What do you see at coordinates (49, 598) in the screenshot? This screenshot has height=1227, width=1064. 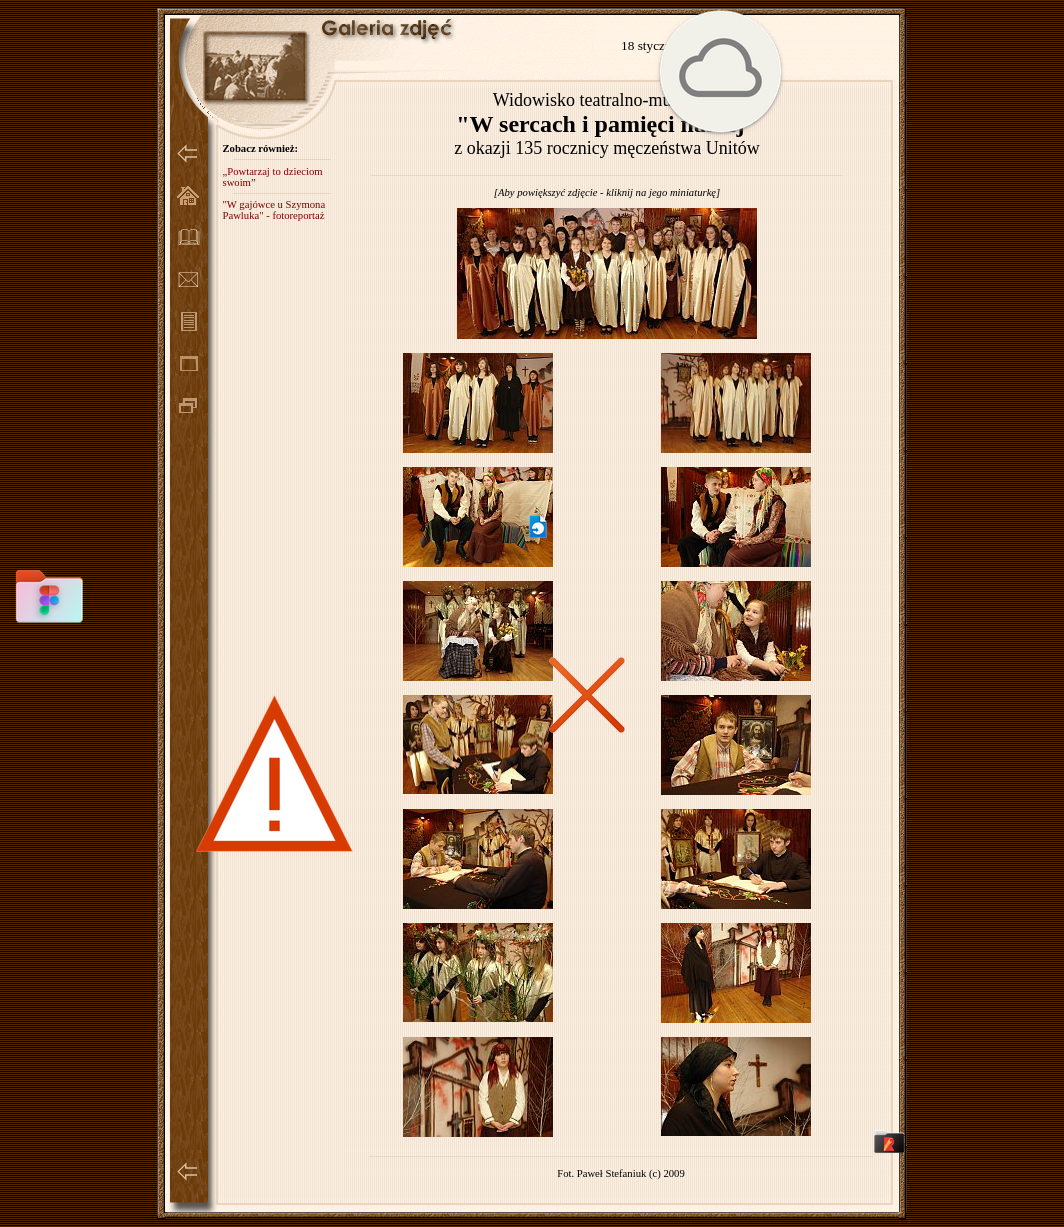 I see `open folder containing figma design files` at bounding box center [49, 598].